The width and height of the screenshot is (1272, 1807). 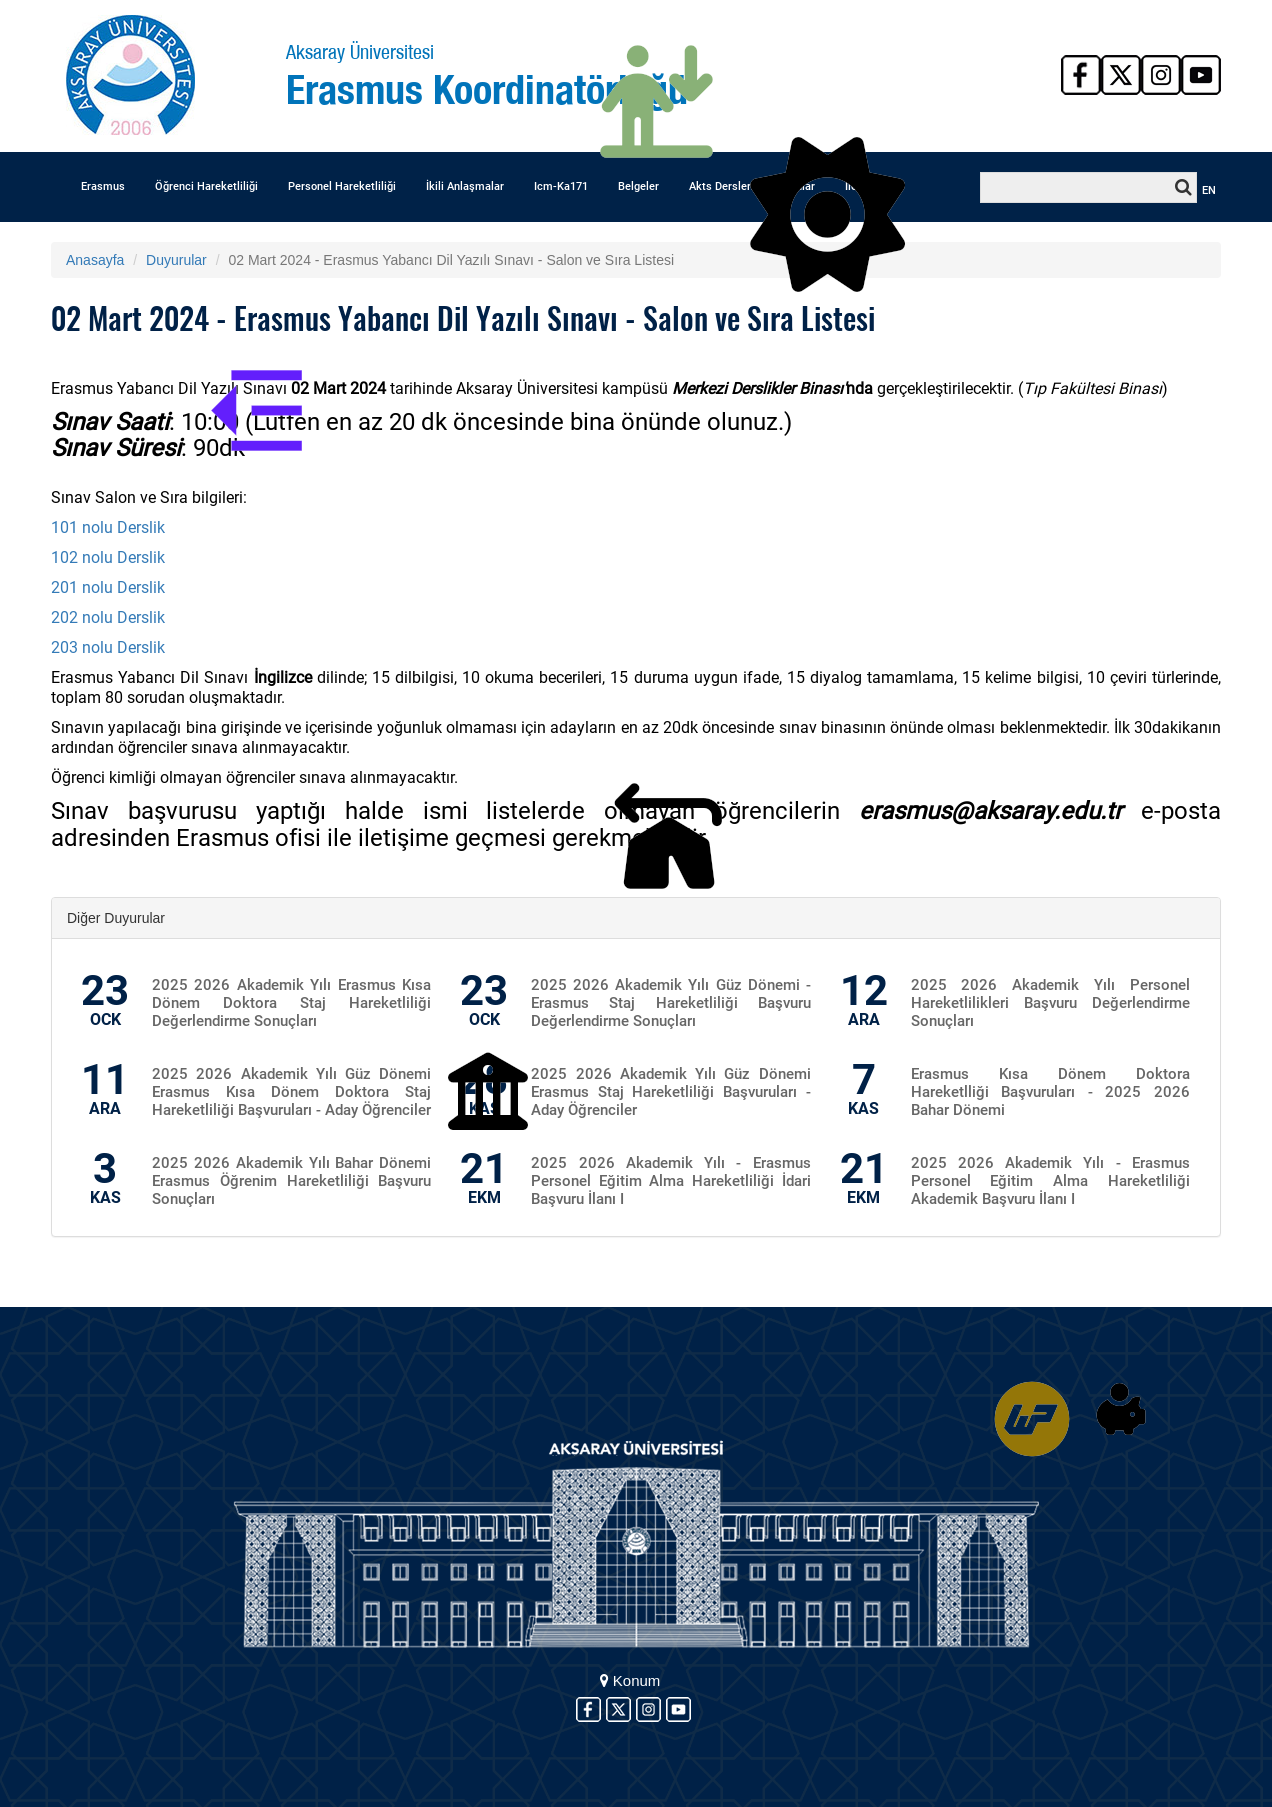 What do you see at coordinates (1119, 1410) in the screenshot?
I see `access savings or budget features` at bounding box center [1119, 1410].